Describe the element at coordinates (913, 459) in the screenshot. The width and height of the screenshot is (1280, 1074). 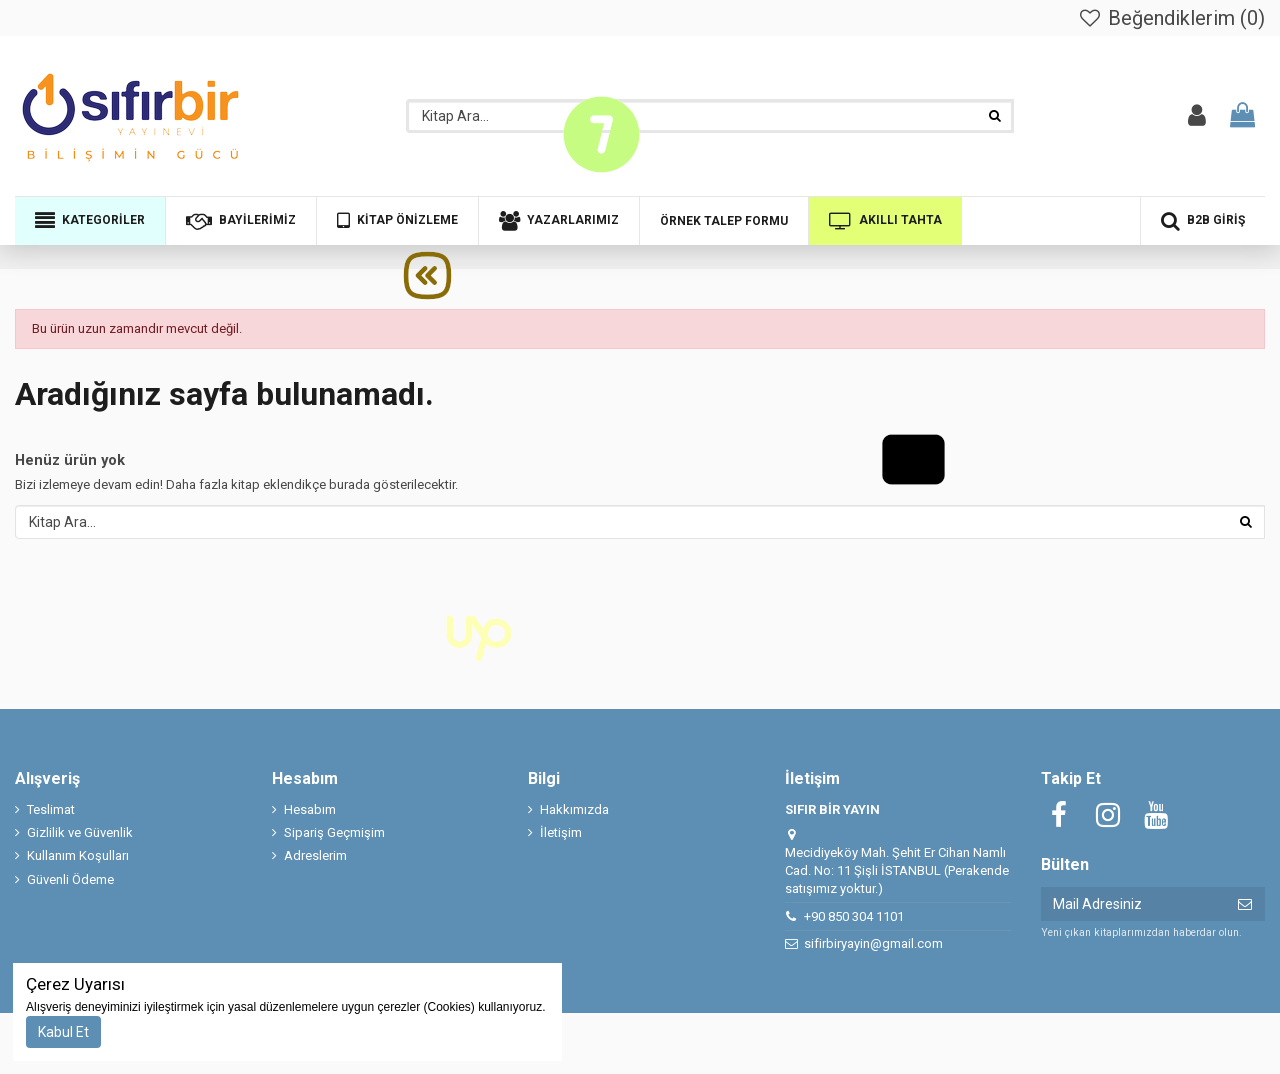
I see `a placeholder or container element` at that location.